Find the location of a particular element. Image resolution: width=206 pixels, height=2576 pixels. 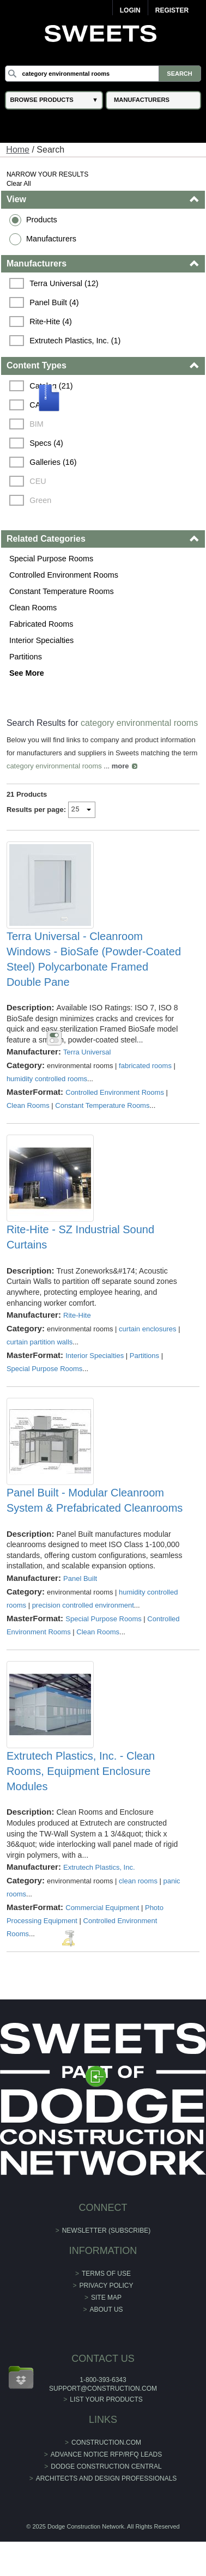

log out of your account is located at coordinates (96, 2076).